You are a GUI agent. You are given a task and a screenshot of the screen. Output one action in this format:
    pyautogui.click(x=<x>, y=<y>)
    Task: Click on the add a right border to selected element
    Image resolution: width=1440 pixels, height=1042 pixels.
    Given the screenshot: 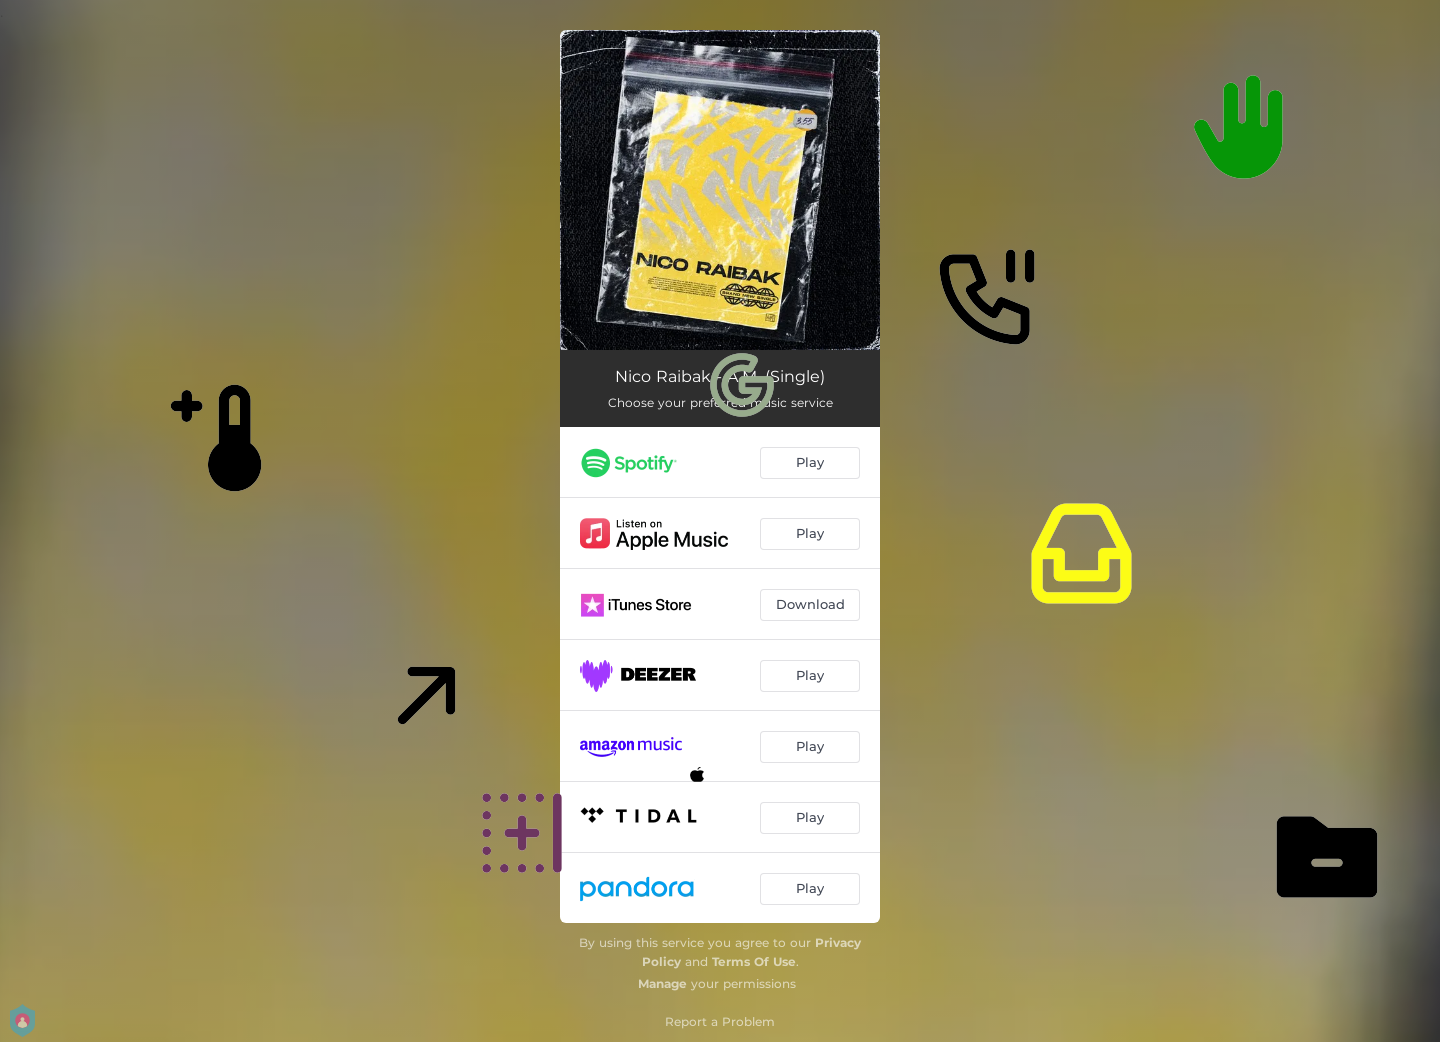 What is the action you would take?
    pyautogui.click(x=522, y=833)
    